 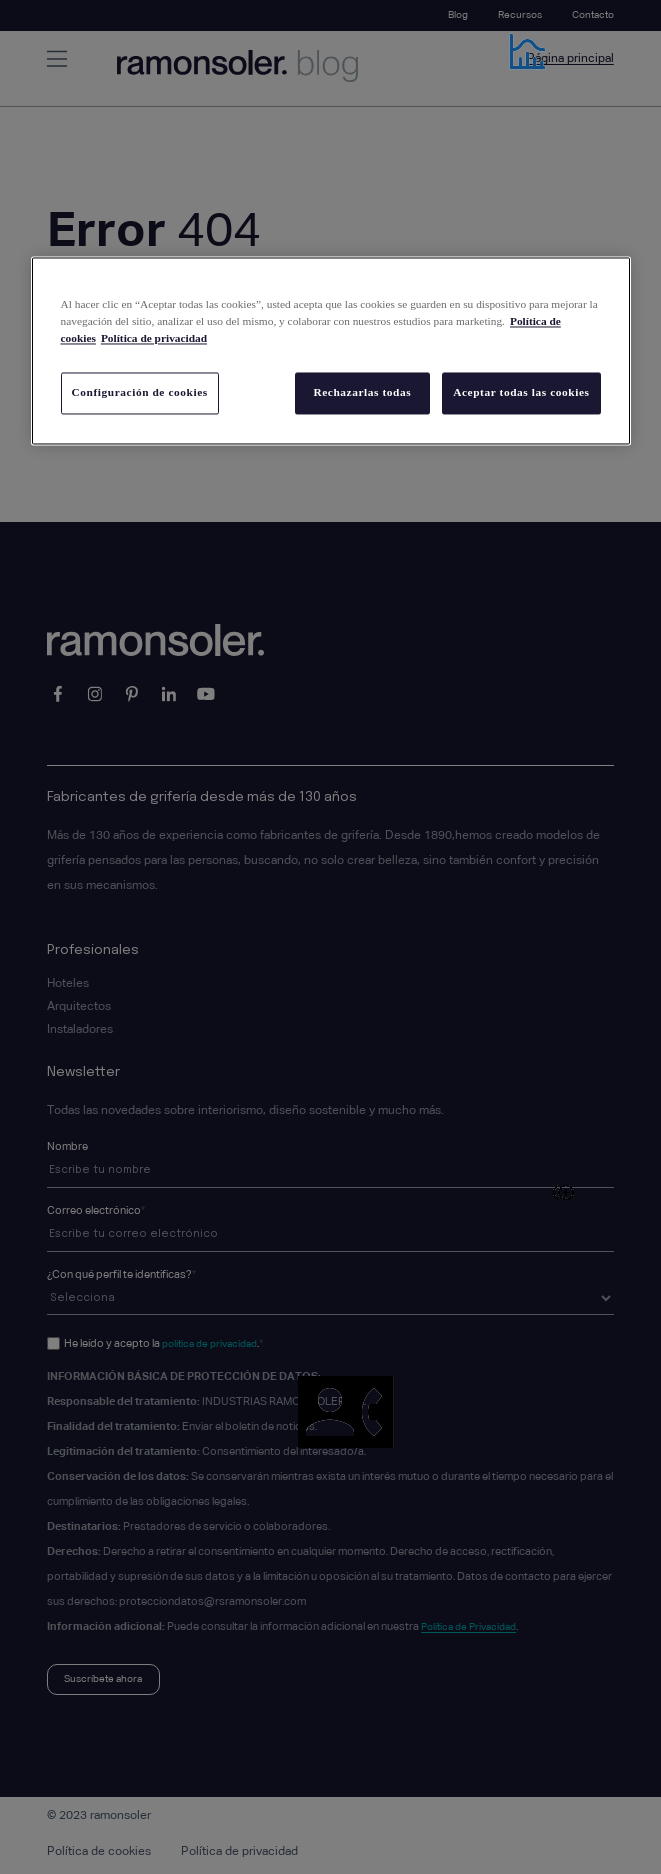 I want to click on view histogram or distribution chart, so click(x=527, y=51).